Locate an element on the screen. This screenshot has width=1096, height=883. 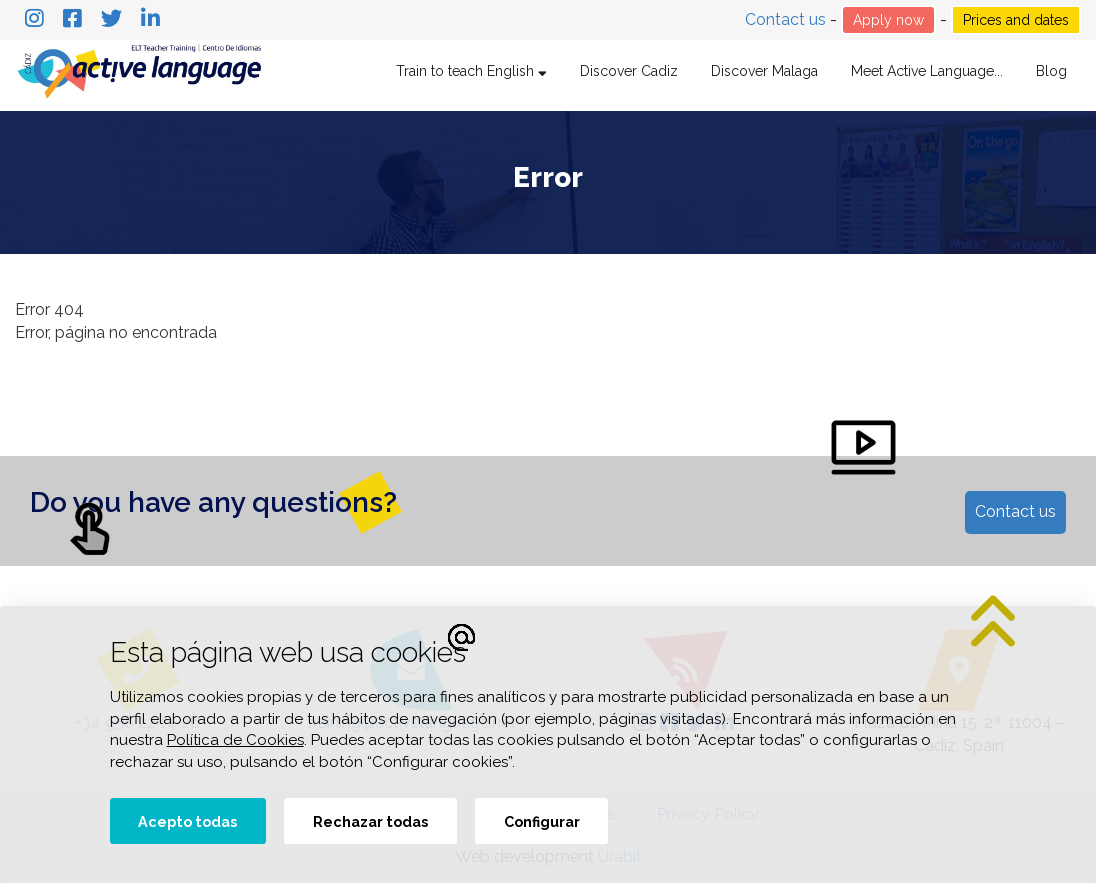
scroll to top of page is located at coordinates (993, 621).